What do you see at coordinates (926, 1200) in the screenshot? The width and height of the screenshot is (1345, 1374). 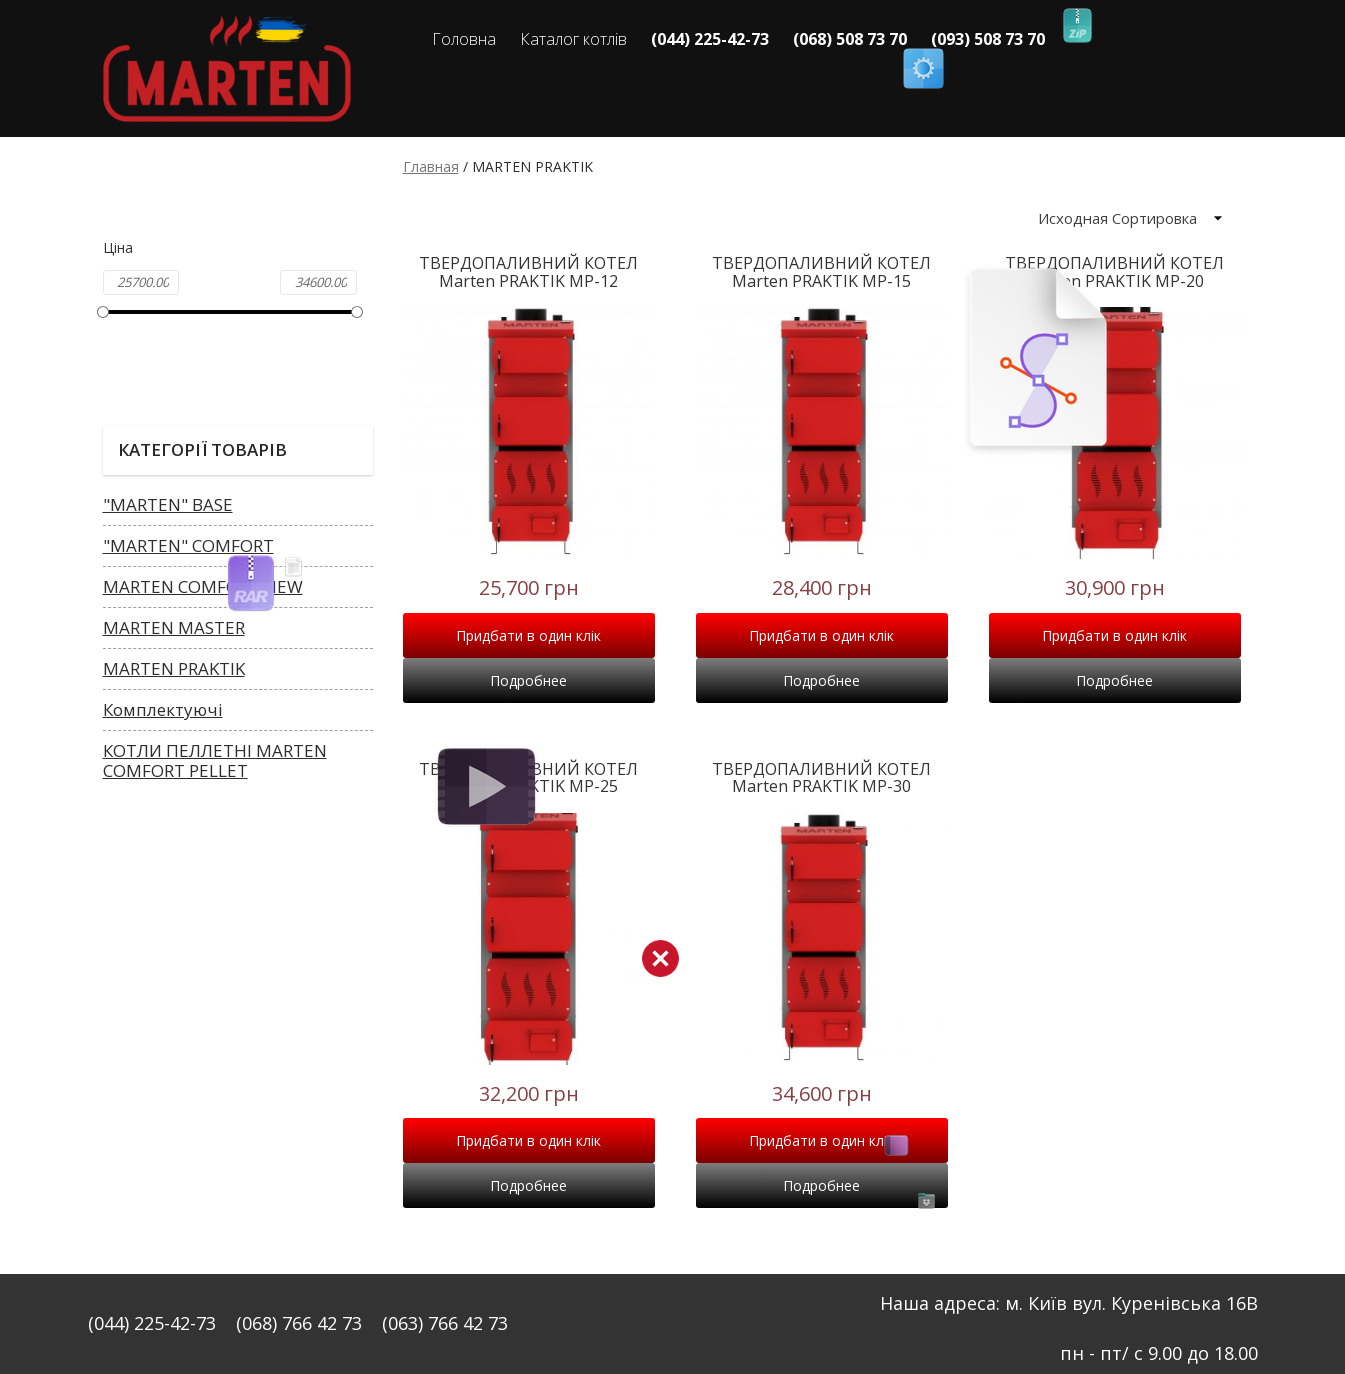 I see `open your dropbox synced folder` at bounding box center [926, 1200].